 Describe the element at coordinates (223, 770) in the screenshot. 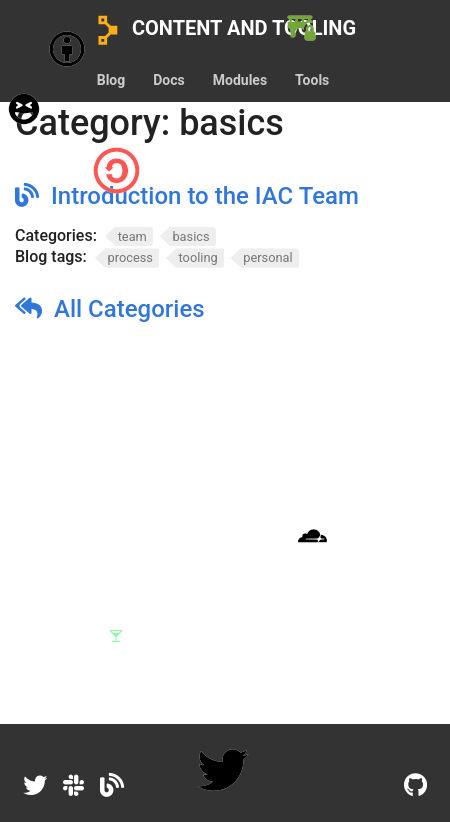

I see `share to twitter` at that location.